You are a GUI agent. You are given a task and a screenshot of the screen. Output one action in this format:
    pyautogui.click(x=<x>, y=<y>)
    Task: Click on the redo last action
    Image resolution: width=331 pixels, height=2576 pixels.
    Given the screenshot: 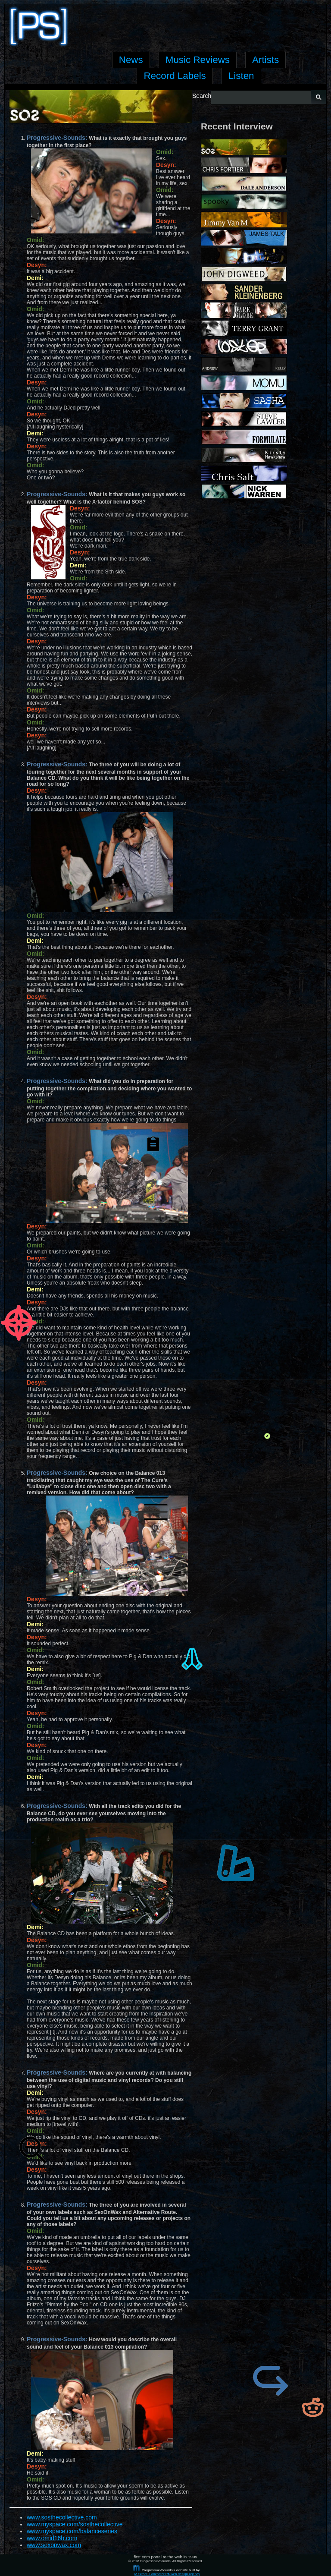 What is the action you would take?
    pyautogui.click(x=270, y=2379)
    